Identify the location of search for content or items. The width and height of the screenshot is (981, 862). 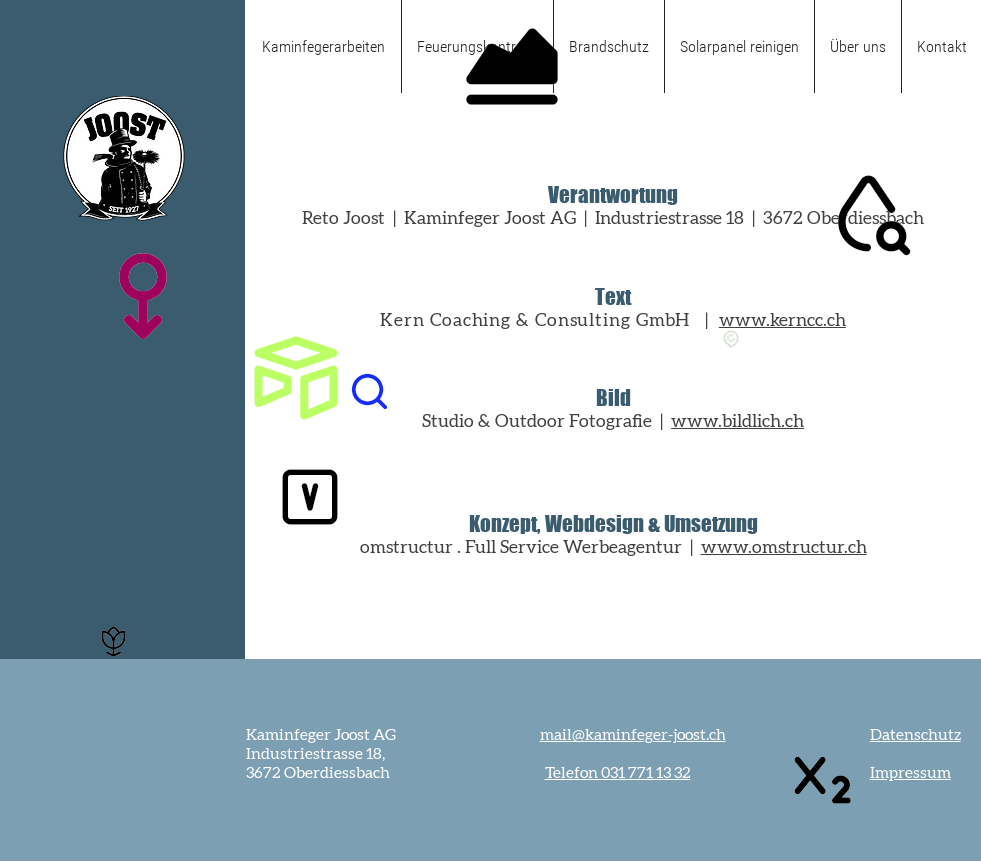
(369, 391).